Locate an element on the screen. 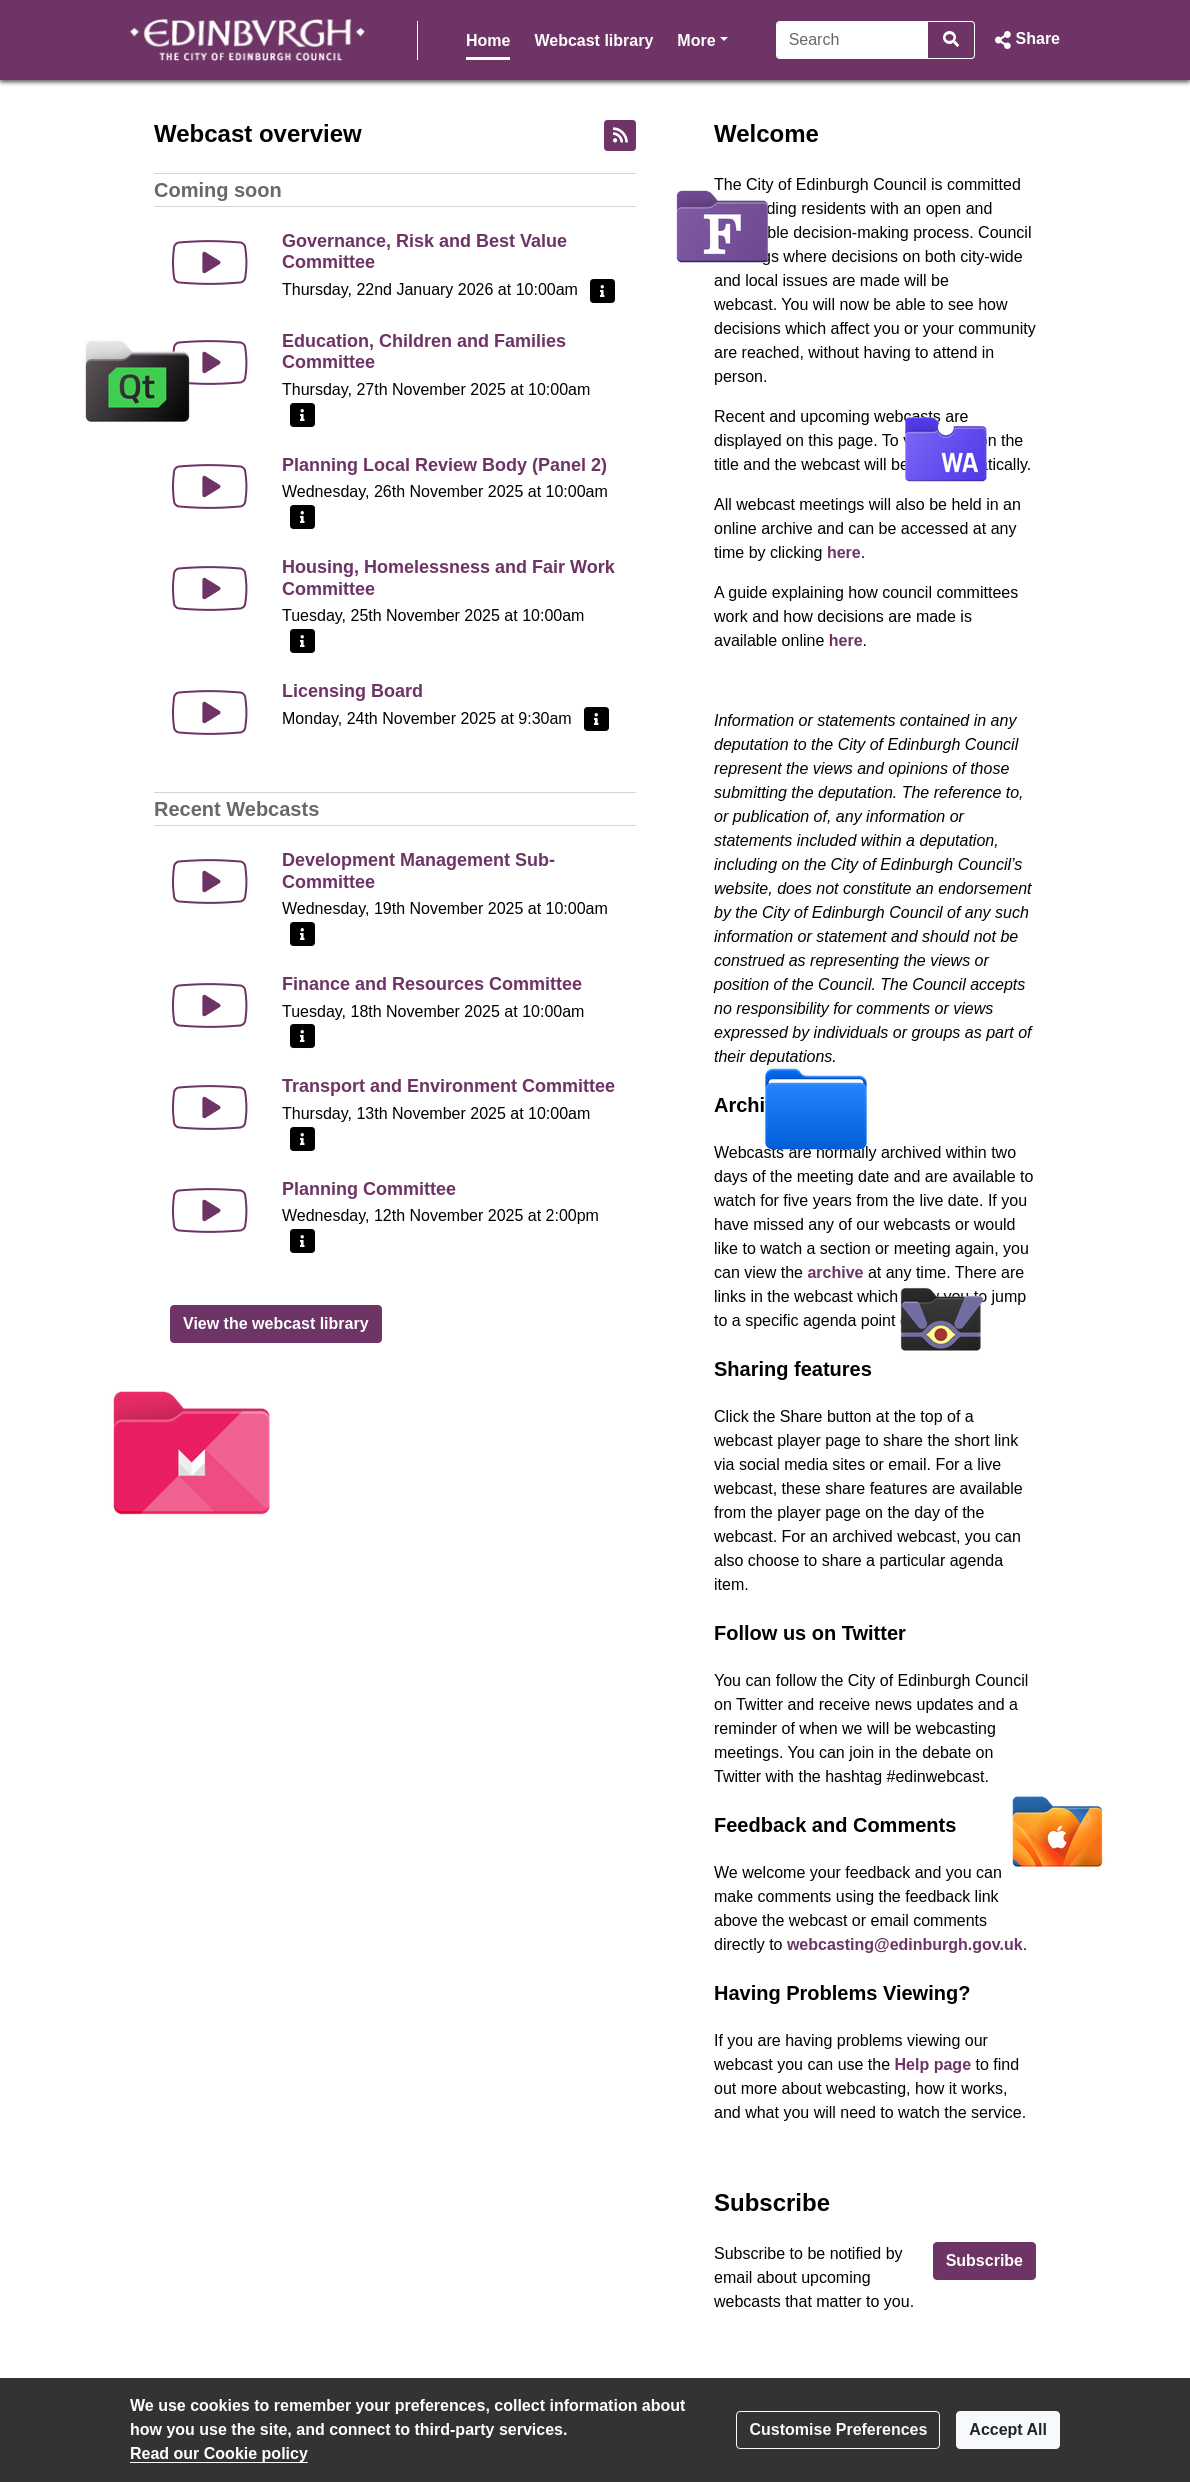 The height and width of the screenshot is (2482, 1190). folder containing webassembly project files is located at coordinates (945, 451).